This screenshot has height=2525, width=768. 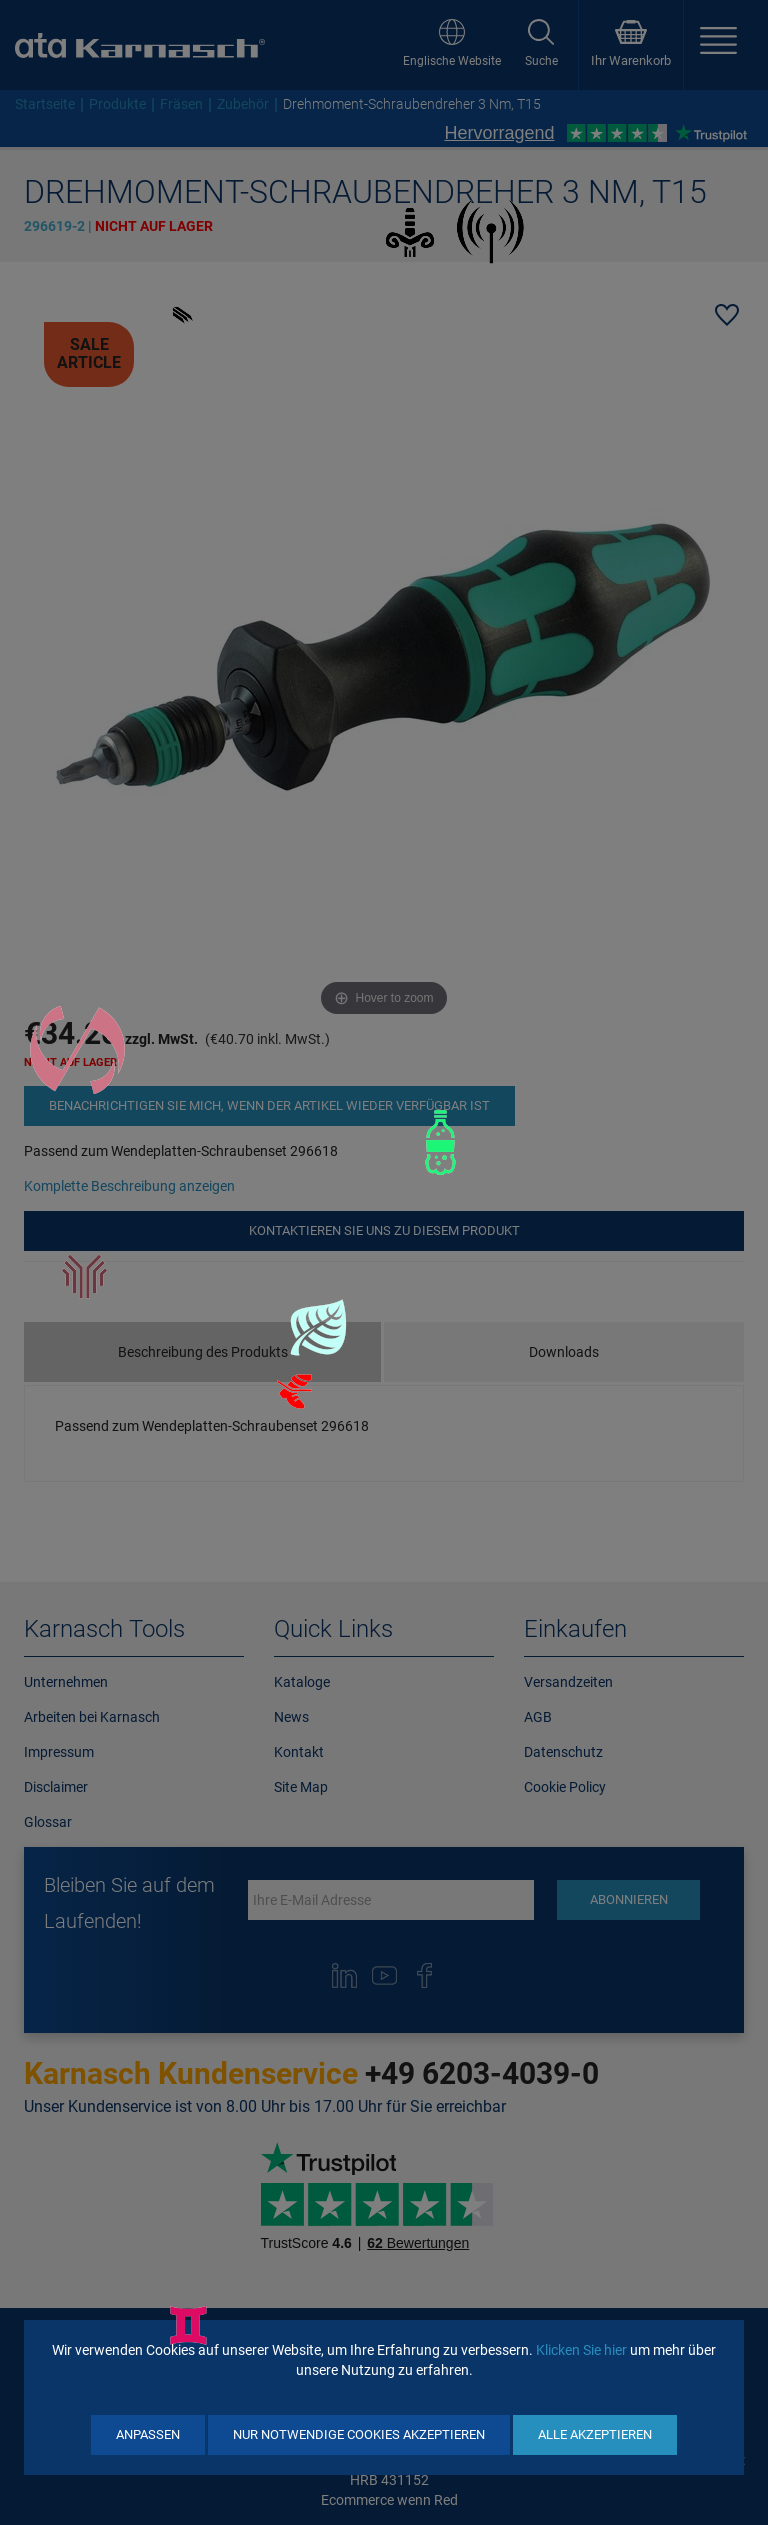 What do you see at coordinates (84, 1276) in the screenshot?
I see `enter the slumbering sanctuary area` at bounding box center [84, 1276].